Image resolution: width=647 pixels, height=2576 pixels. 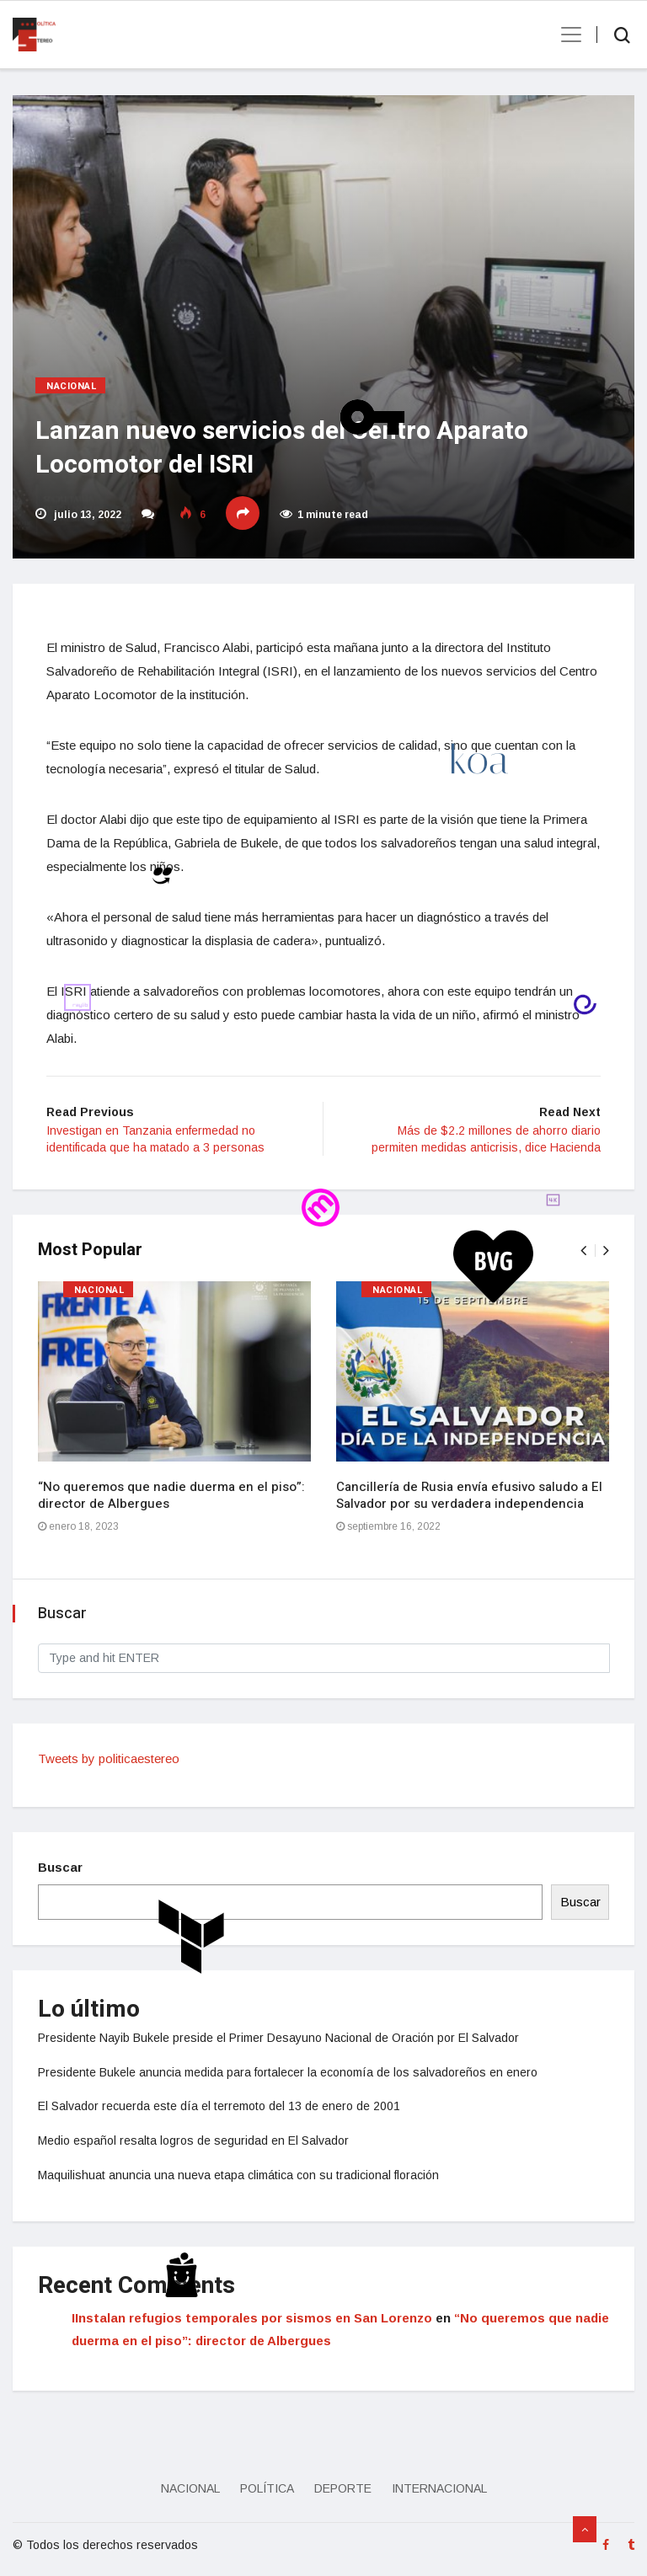 What do you see at coordinates (553, 1200) in the screenshot?
I see `indicates 4k video resolution is available` at bounding box center [553, 1200].